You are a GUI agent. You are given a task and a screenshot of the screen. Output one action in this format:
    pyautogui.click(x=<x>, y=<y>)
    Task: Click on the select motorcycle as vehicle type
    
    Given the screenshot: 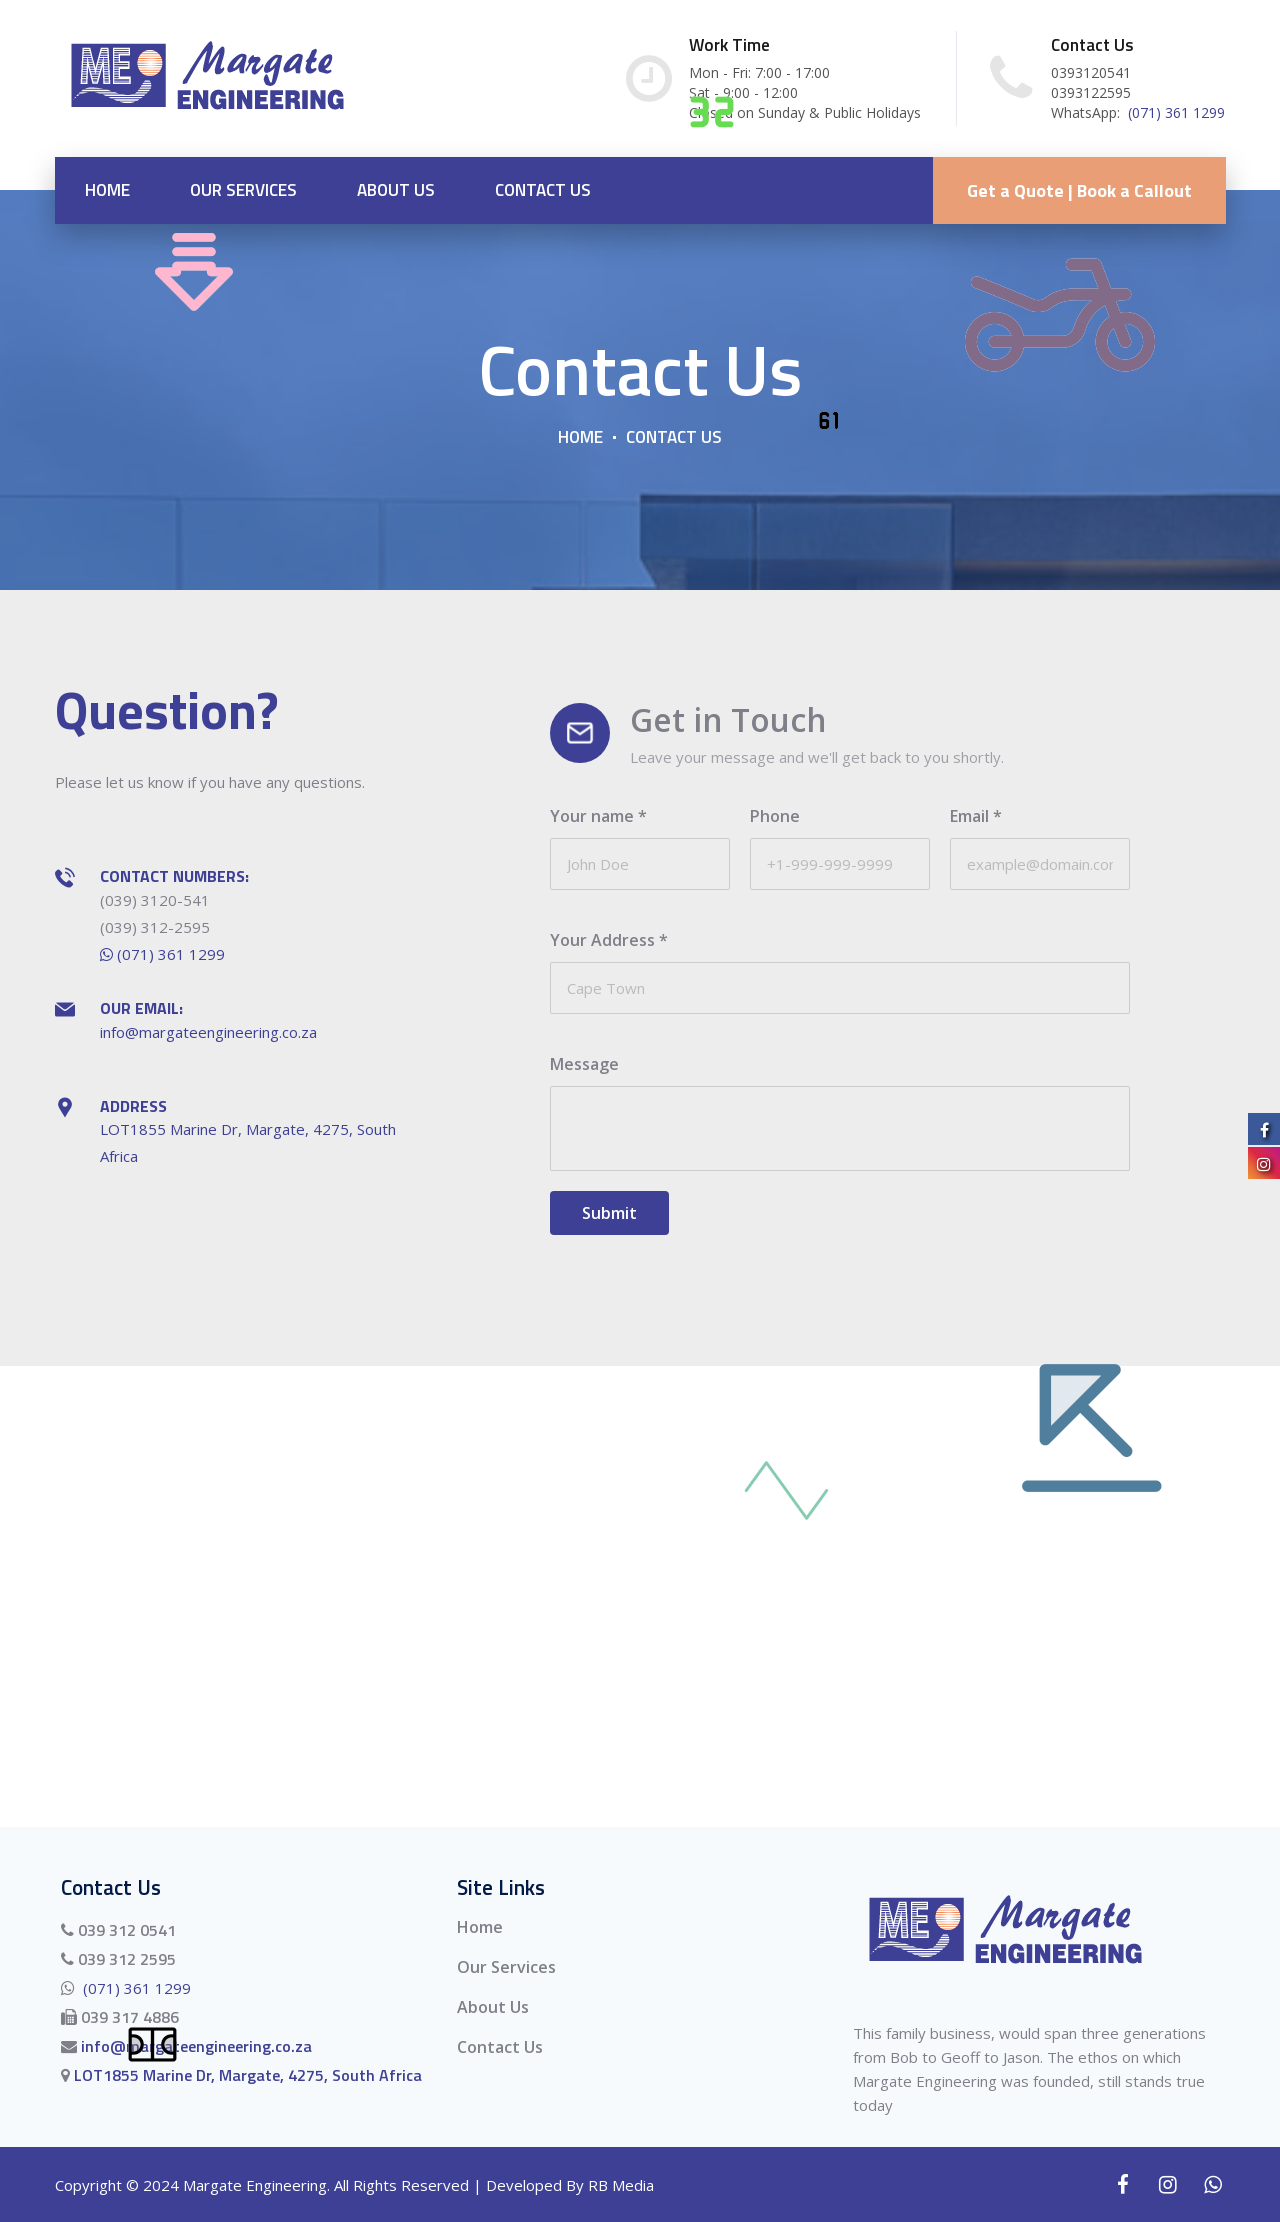 What is the action you would take?
    pyautogui.click(x=1060, y=318)
    